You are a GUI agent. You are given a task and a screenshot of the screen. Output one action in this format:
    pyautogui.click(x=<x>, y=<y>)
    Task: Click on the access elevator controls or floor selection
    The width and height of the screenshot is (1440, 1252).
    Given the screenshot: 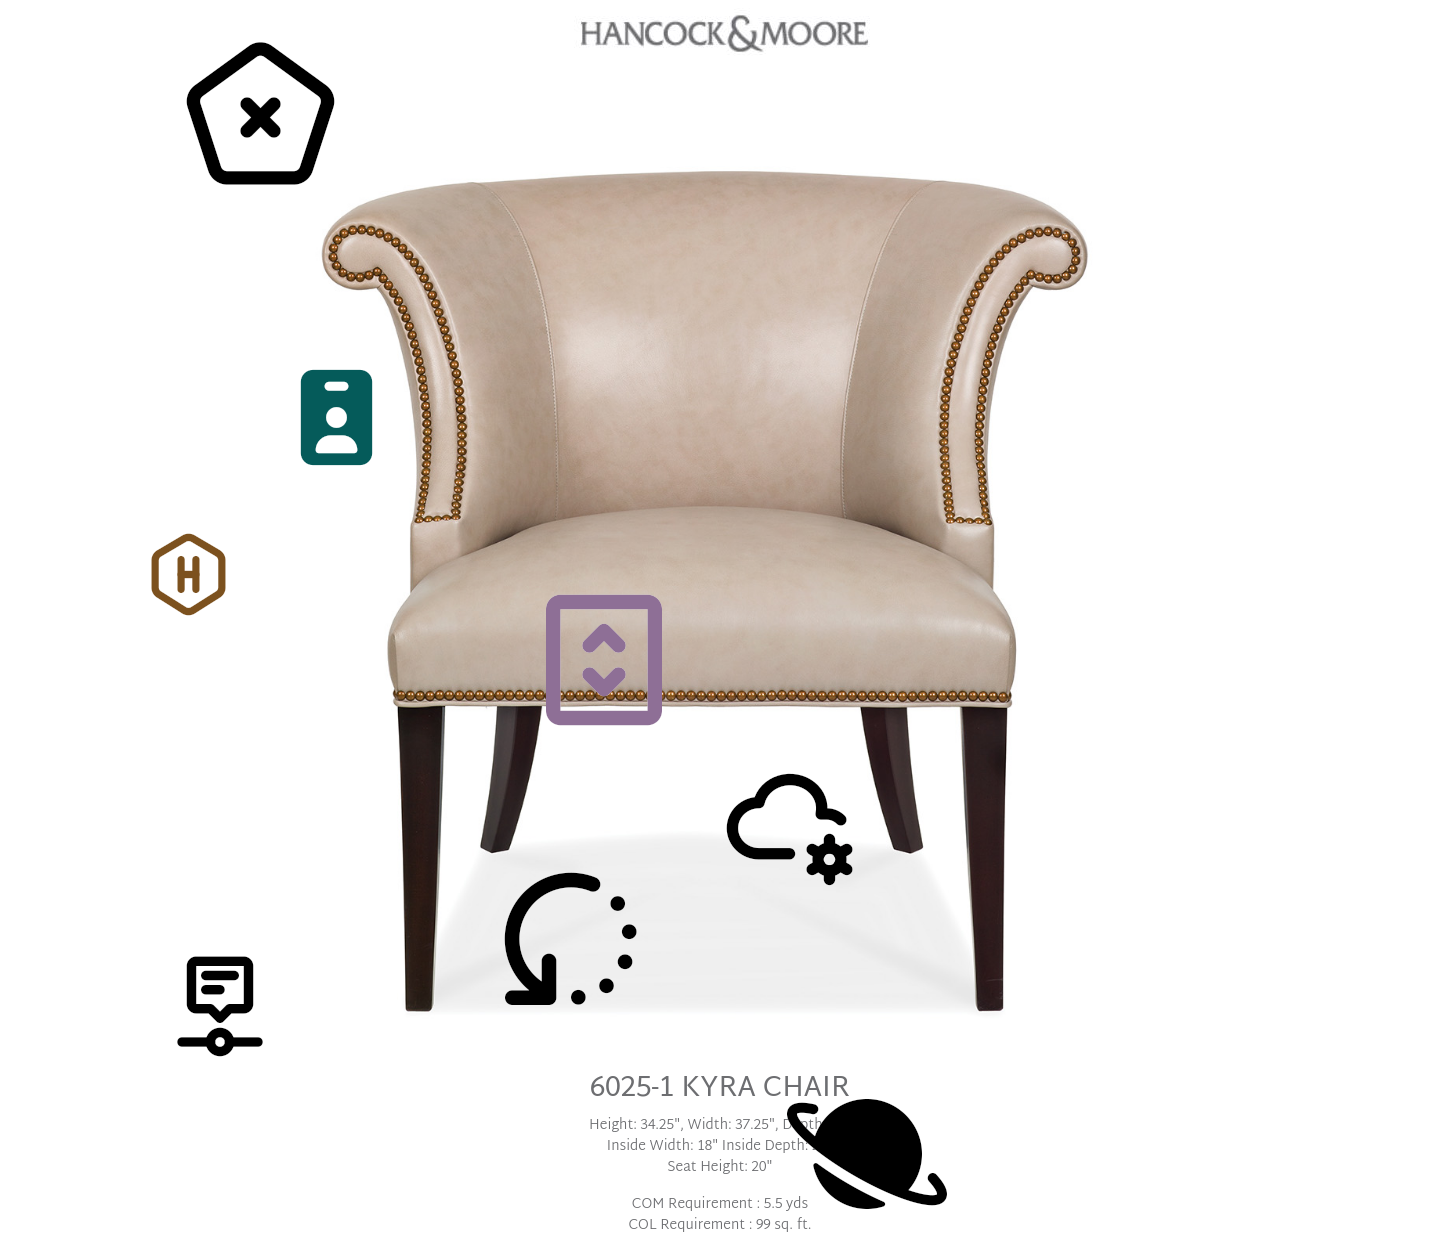 What is the action you would take?
    pyautogui.click(x=604, y=660)
    